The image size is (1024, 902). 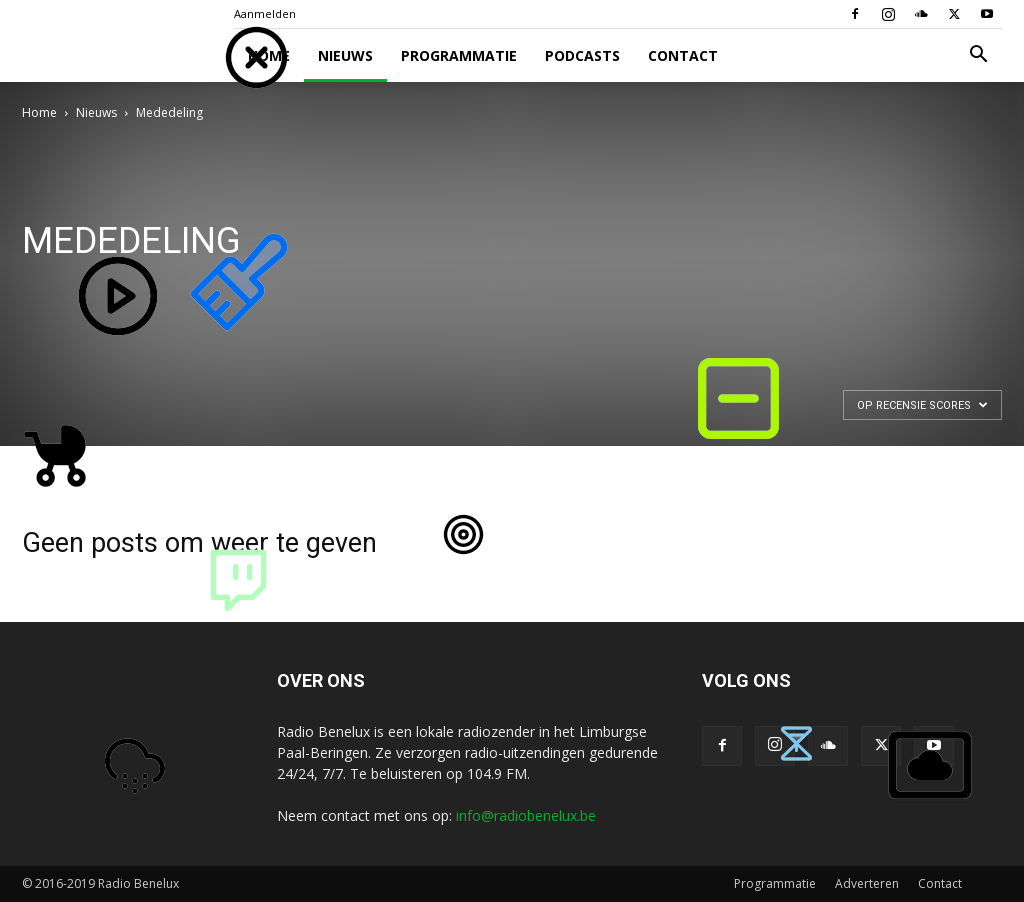 I want to click on access baby or parenting-related features, so click(x=58, y=456).